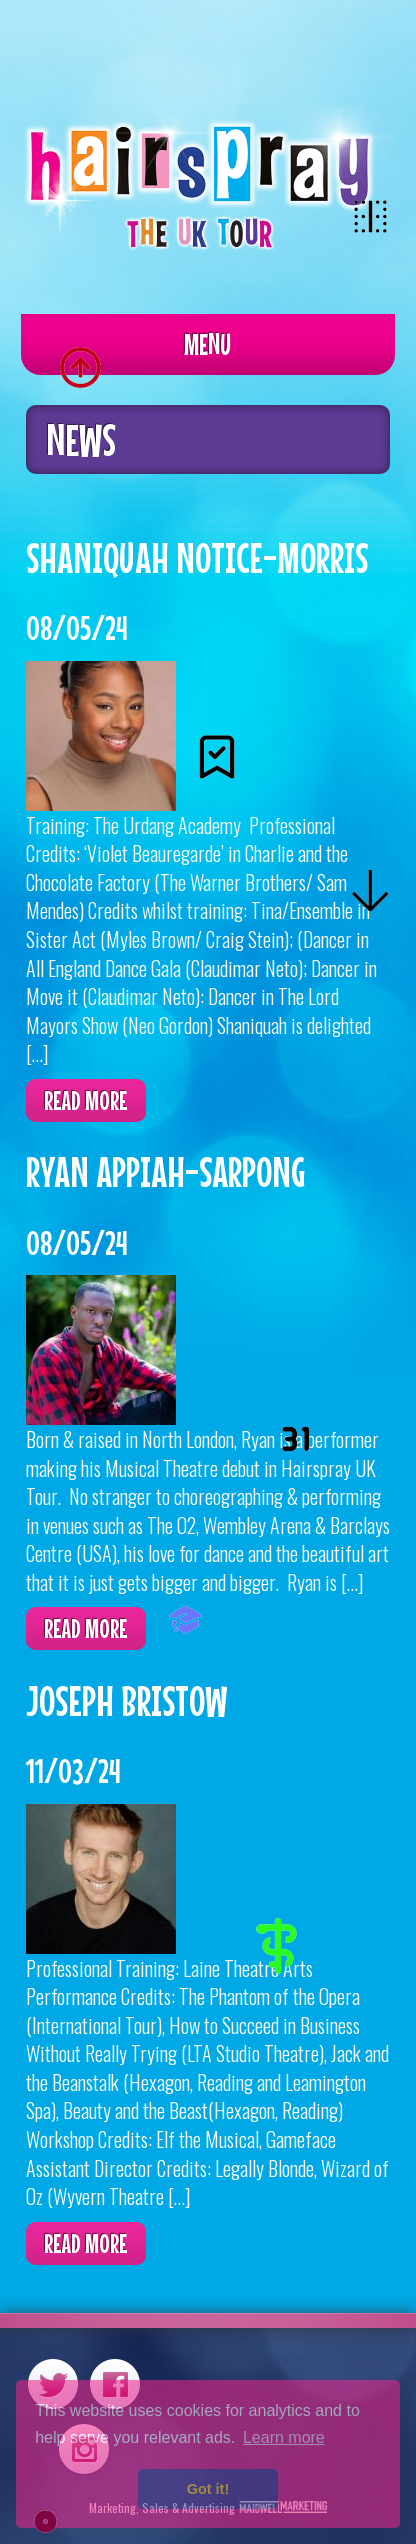 The image size is (416, 2544). Describe the element at coordinates (45, 2521) in the screenshot. I see `select or mark as active option` at that location.